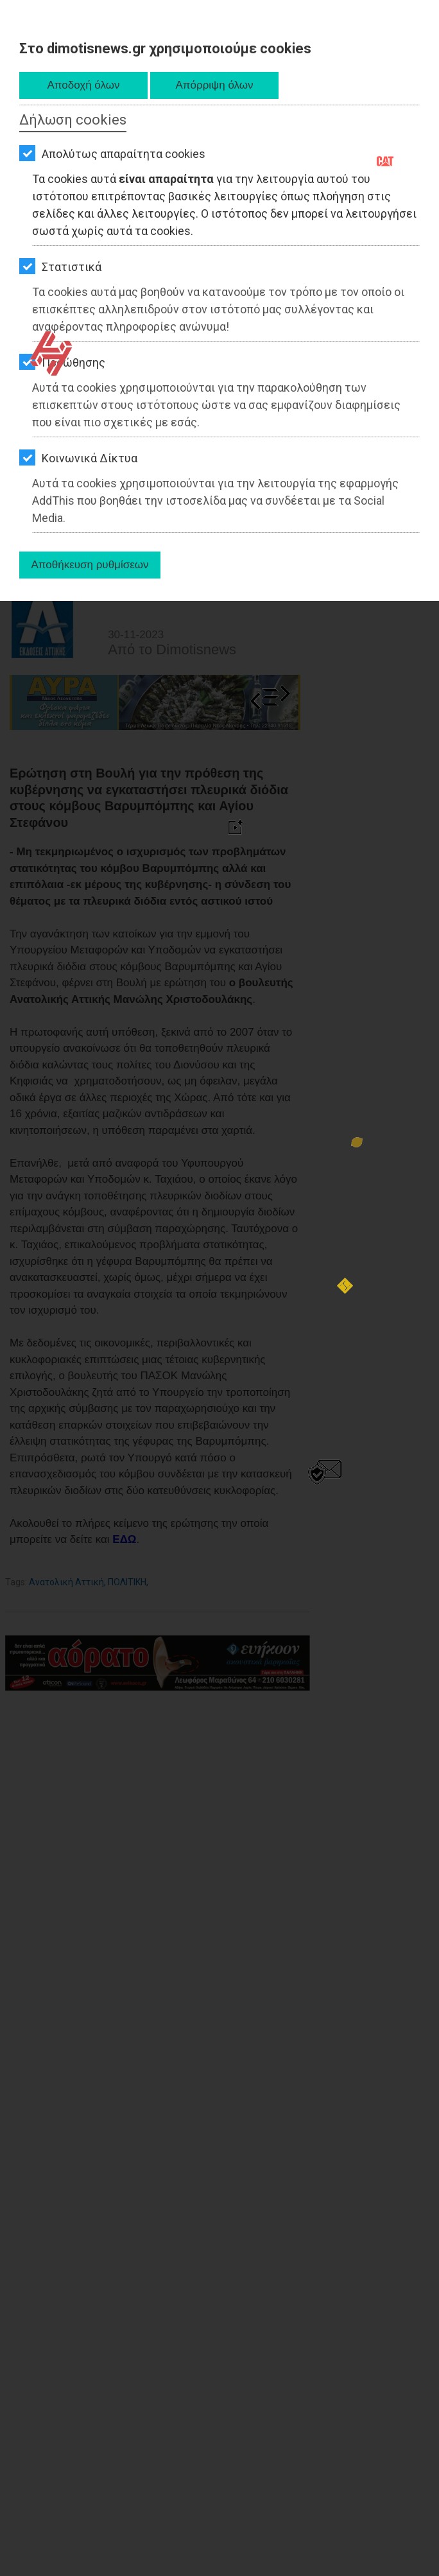  I want to click on caterpillar inc. company logo, so click(385, 161).